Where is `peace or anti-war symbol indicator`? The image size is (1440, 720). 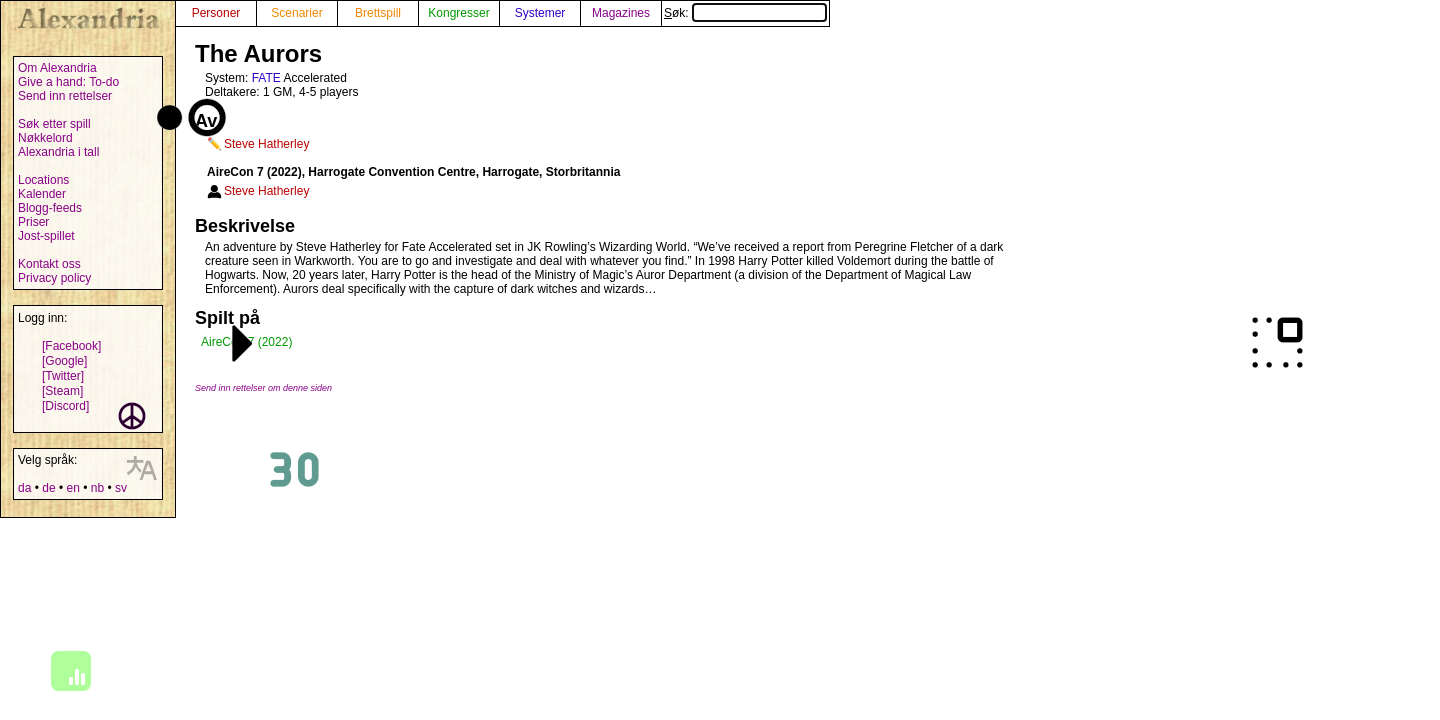 peace or anti-war symbol indicator is located at coordinates (132, 416).